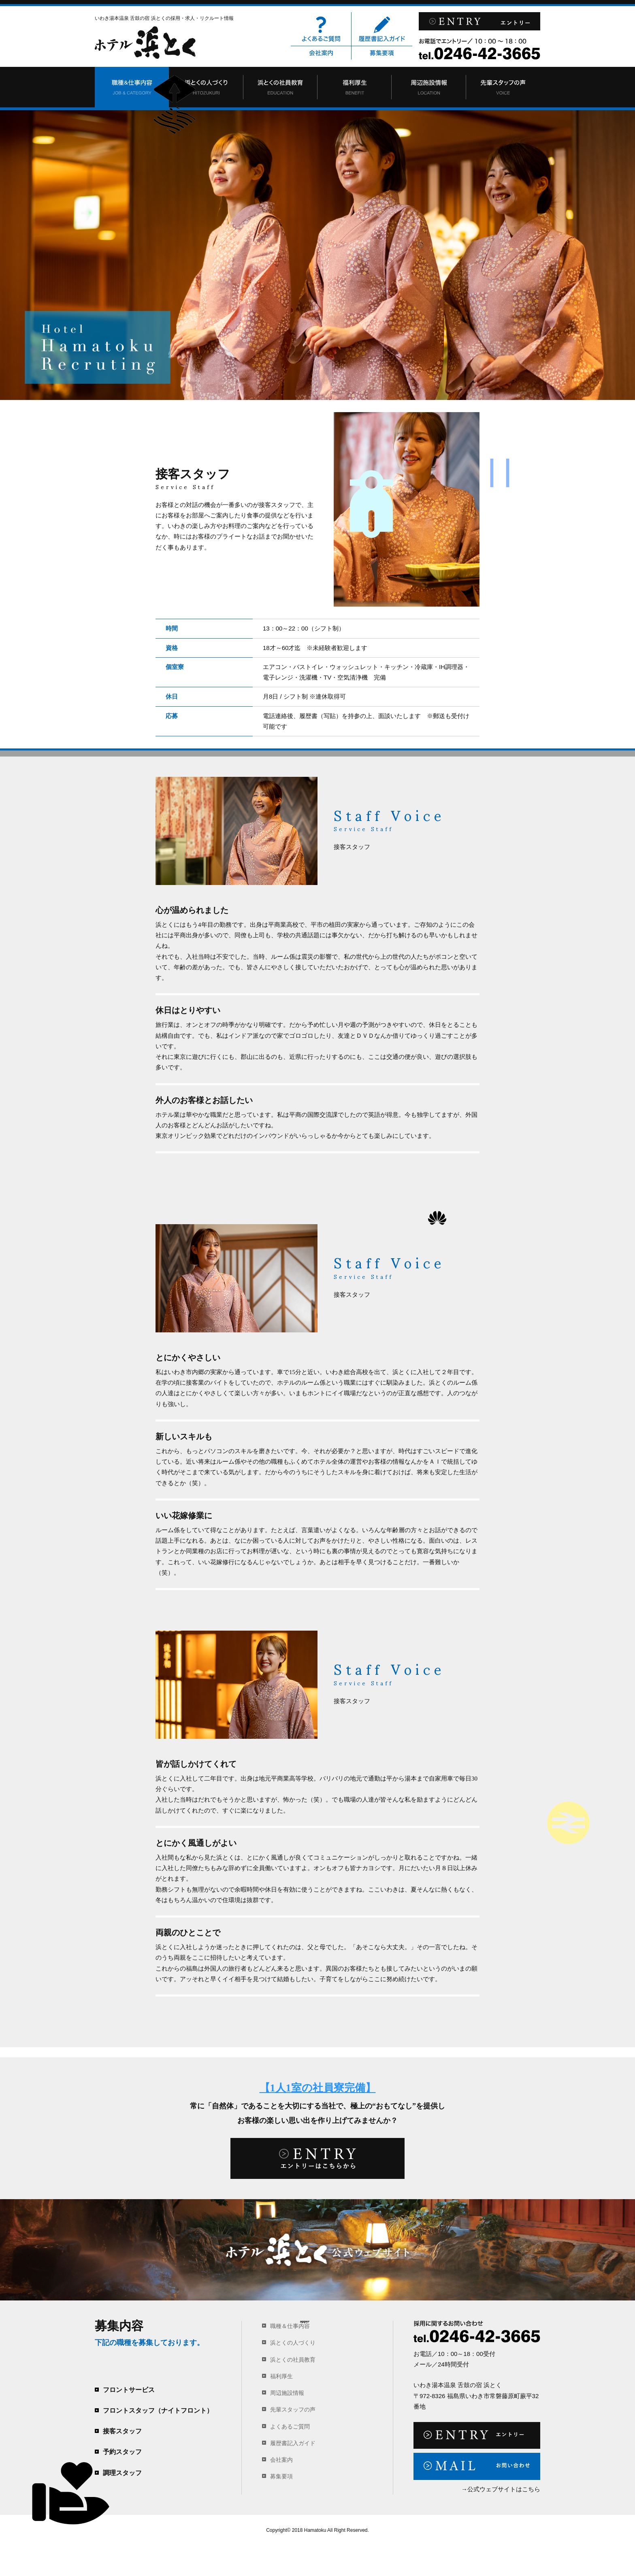 Image resolution: width=635 pixels, height=2576 pixels. I want to click on Huawei brand logo, so click(437, 1218).